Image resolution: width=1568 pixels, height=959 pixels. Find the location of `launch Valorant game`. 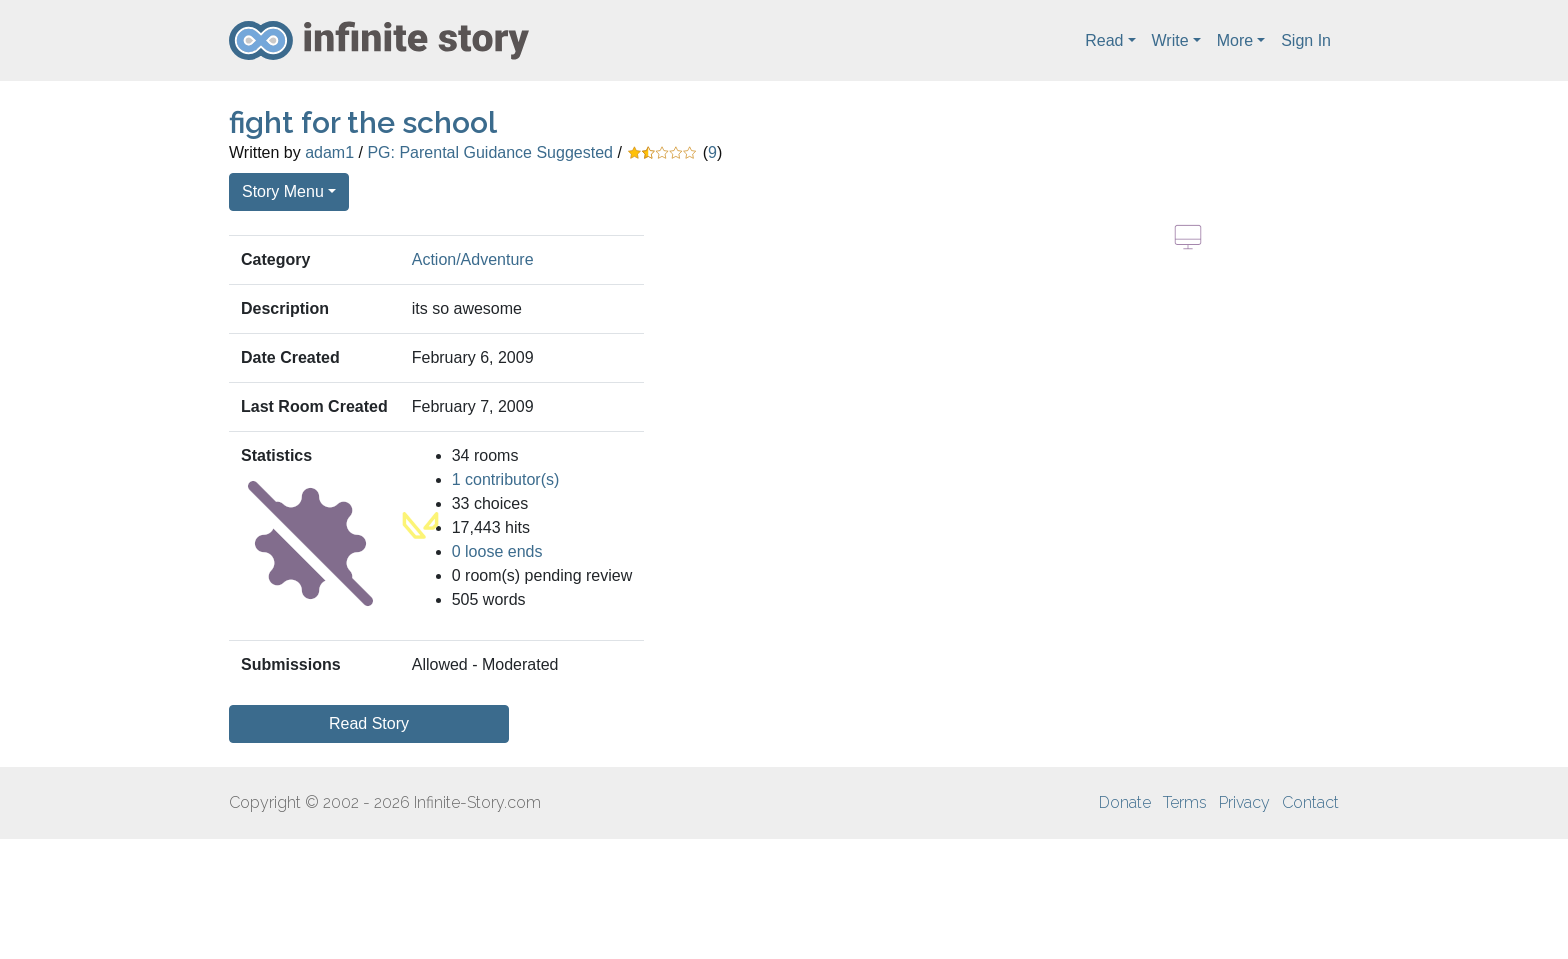

launch Valorant game is located at coordinates (420, 524).